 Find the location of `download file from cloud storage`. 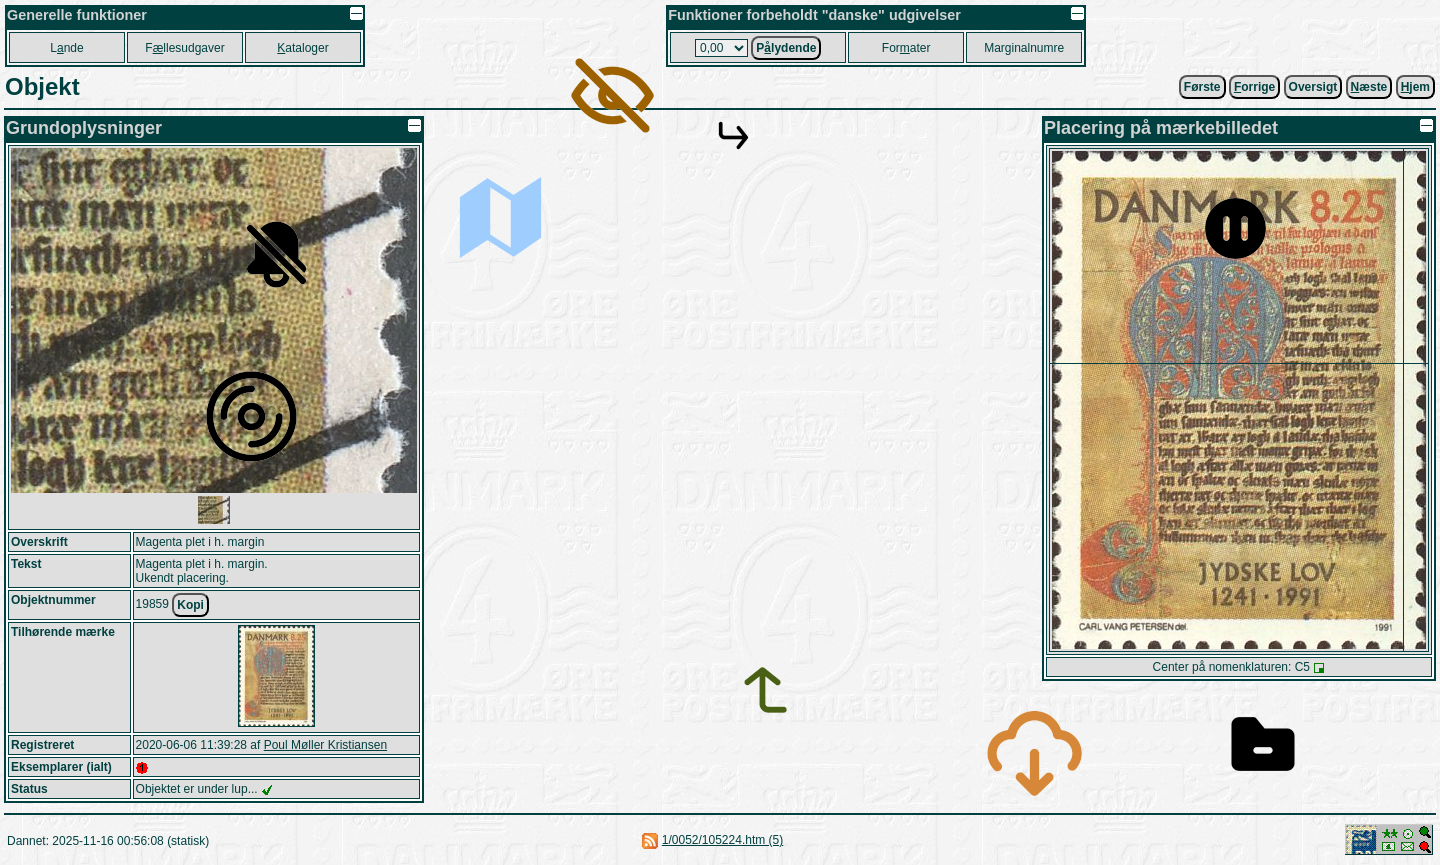

download file from cloud storage is located at coordinates (1034, 753).